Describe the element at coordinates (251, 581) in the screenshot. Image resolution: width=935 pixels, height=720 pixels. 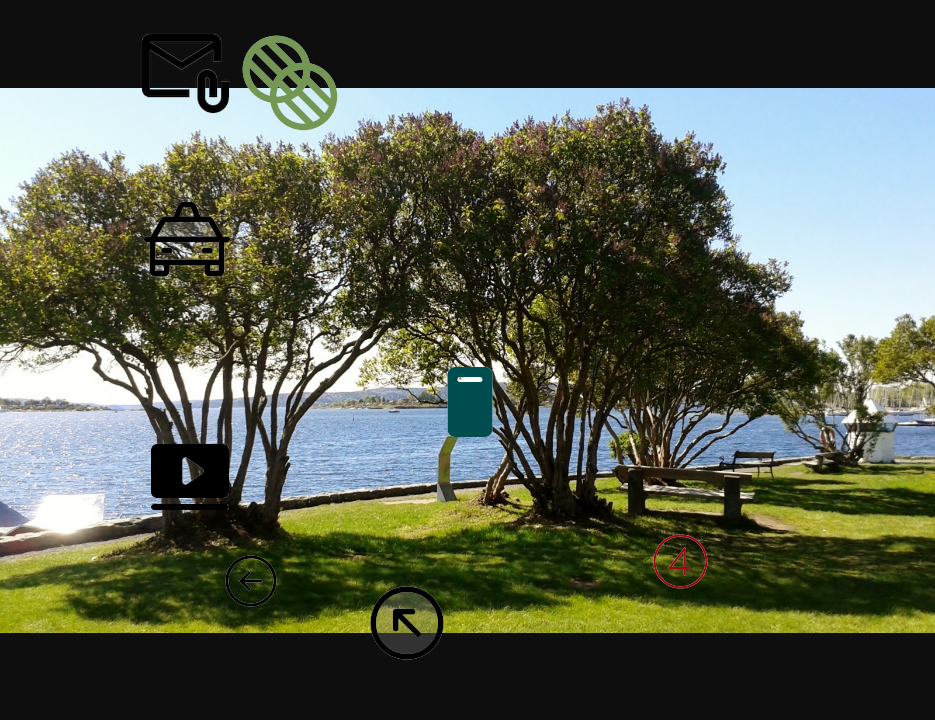
I see `go back to the previous screen` at that location.